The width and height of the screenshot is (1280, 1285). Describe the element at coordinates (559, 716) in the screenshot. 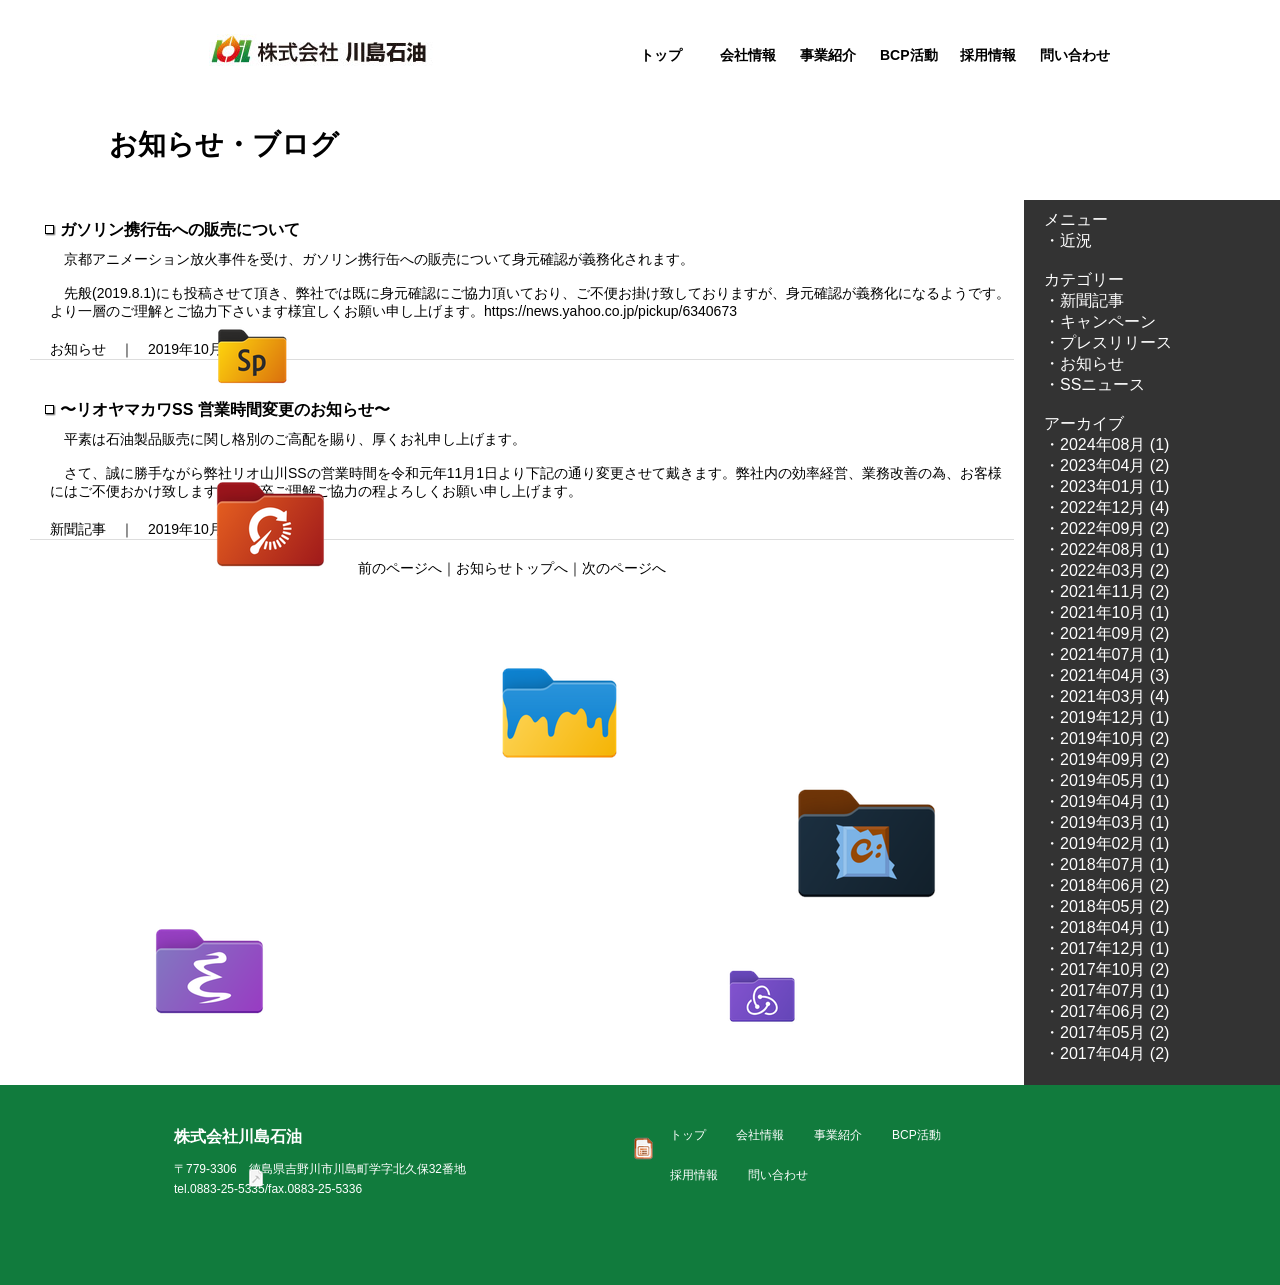

I see `open folder to view contents` at that location.